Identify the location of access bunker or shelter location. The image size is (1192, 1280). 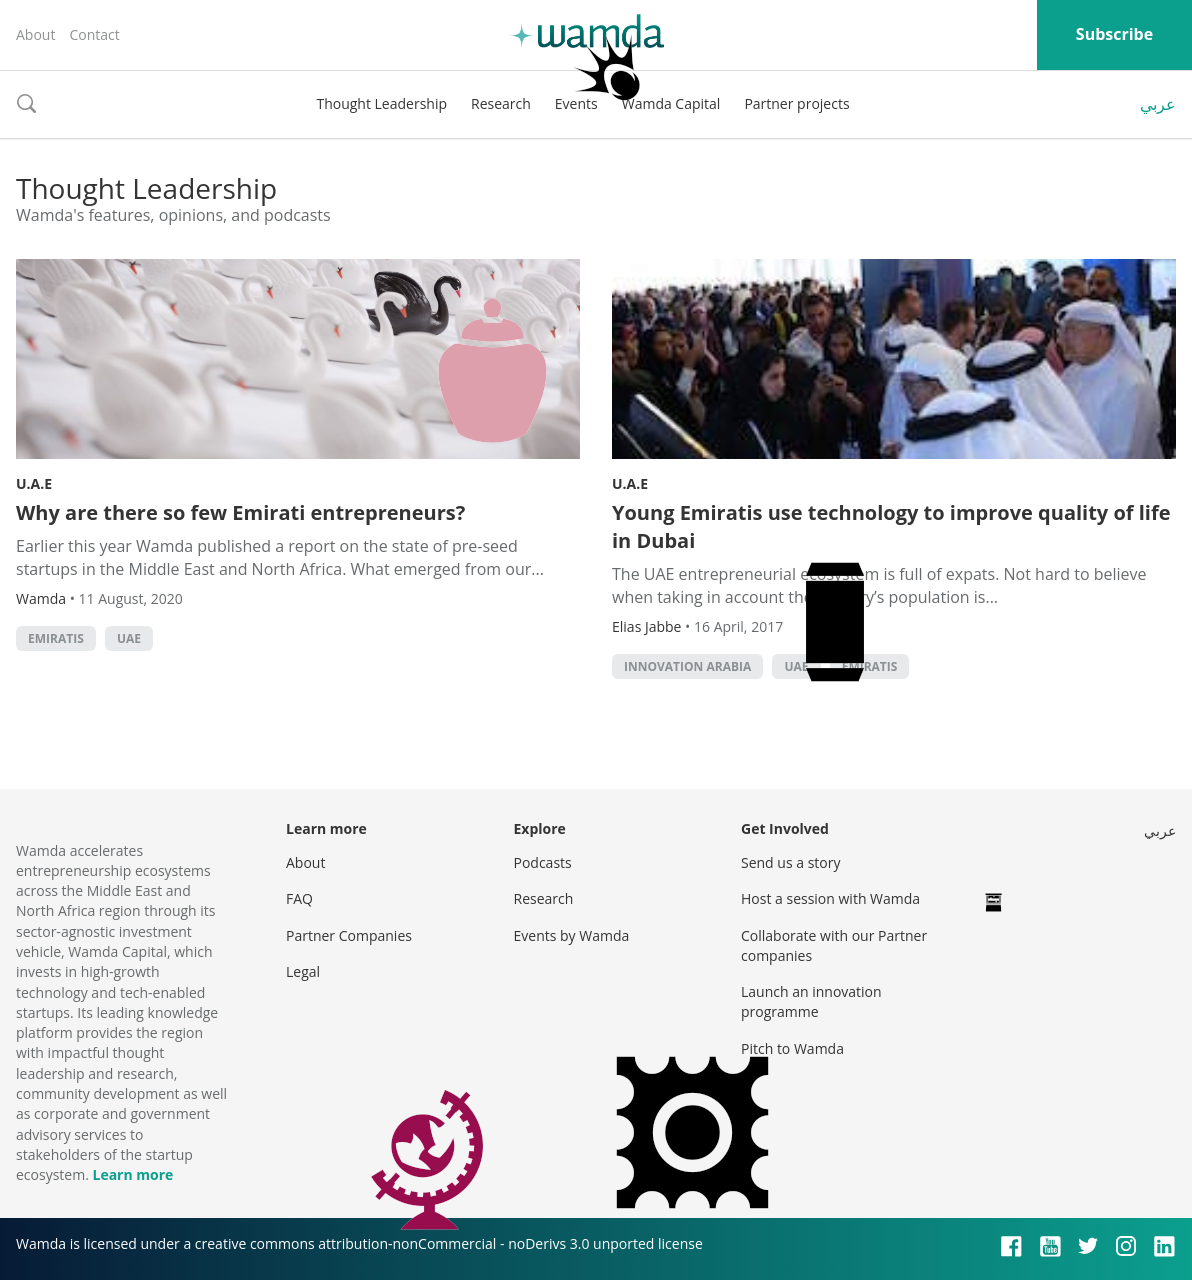
(993, 902).